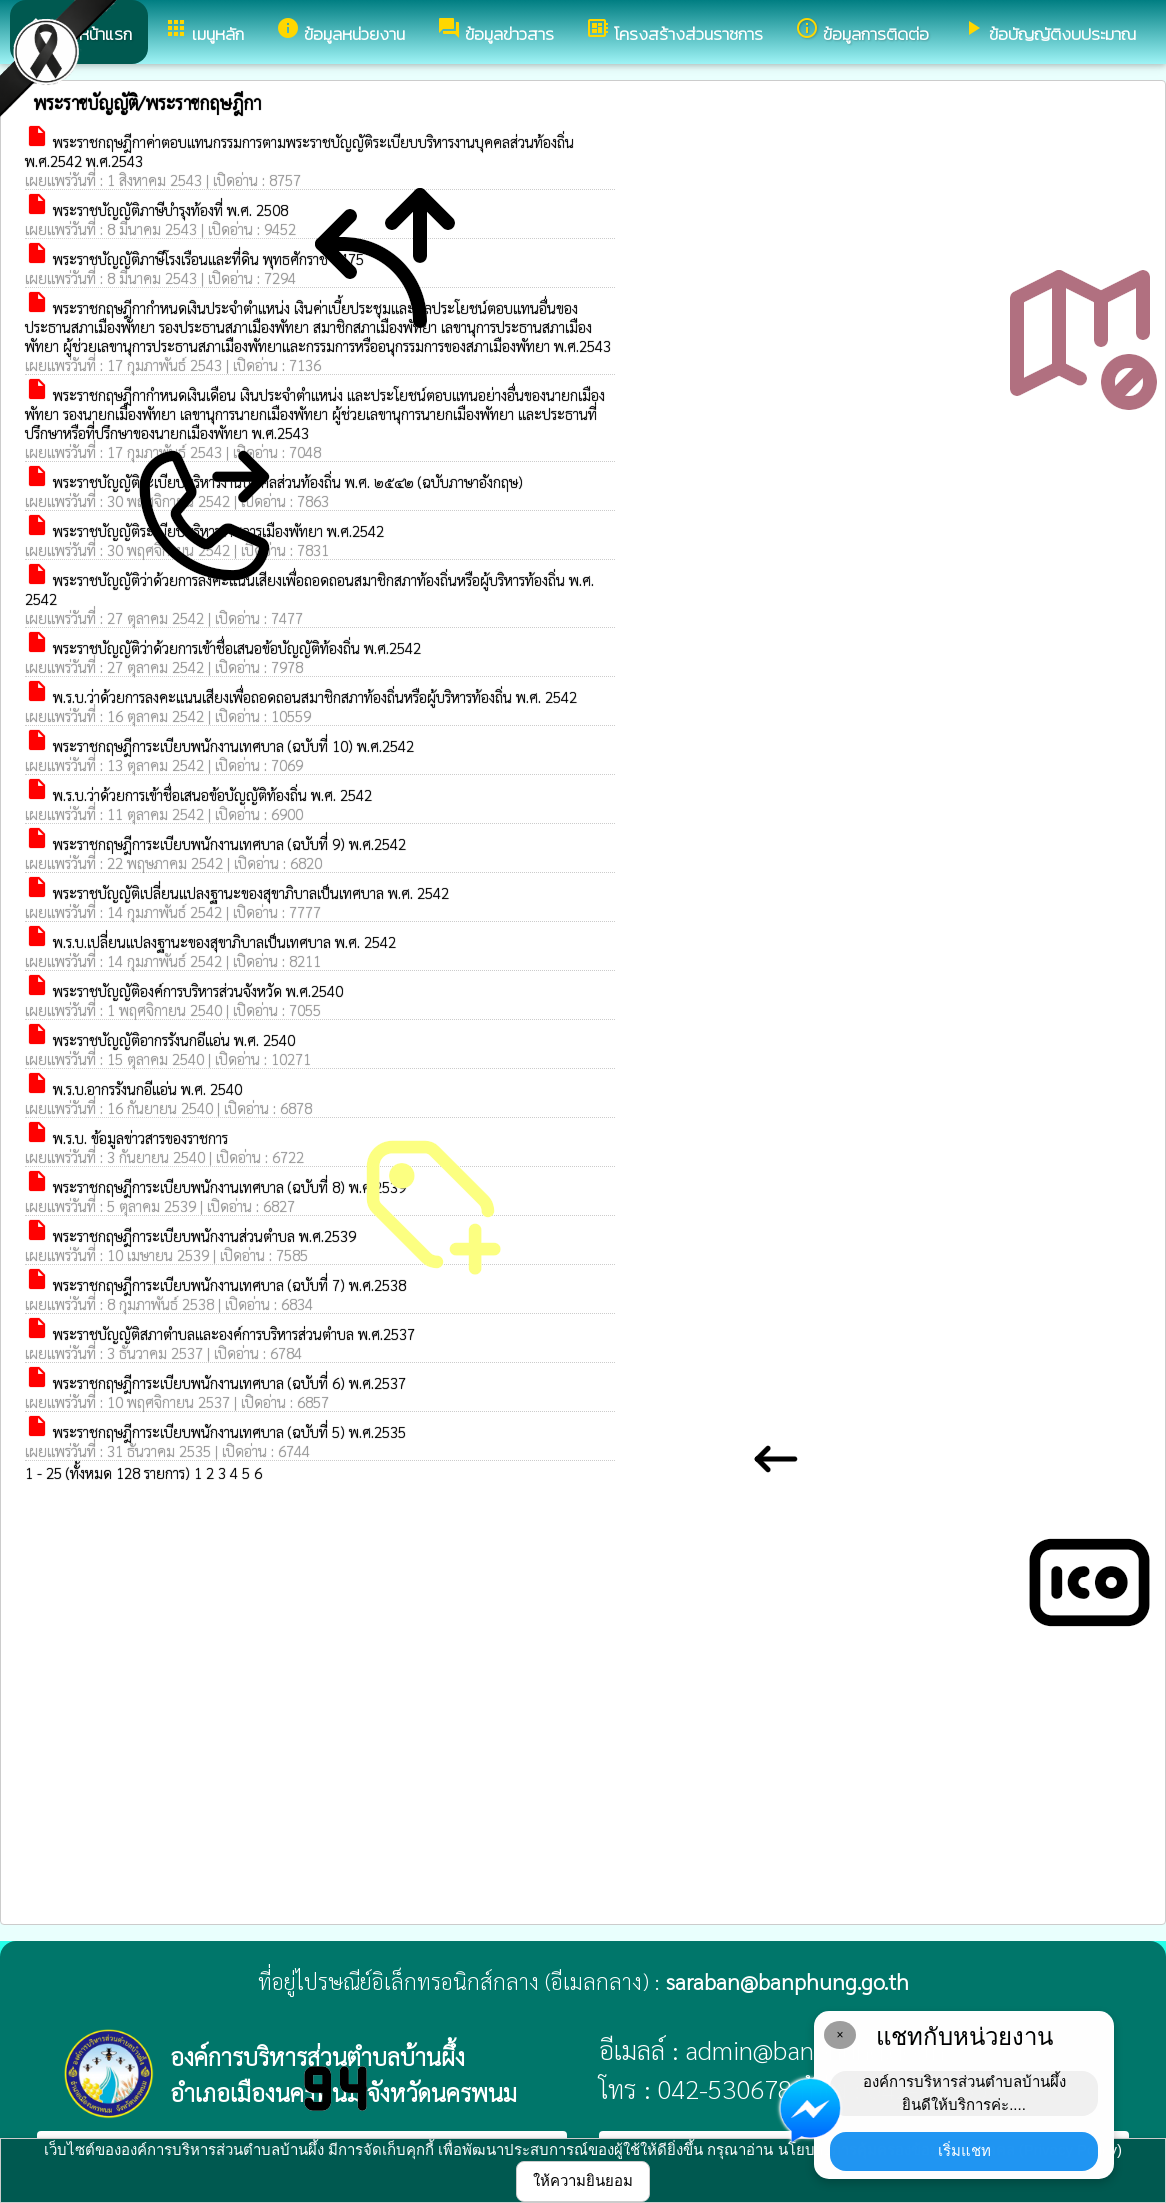  What do you see at coordinates (1080, 333) in the screenshot?
I see `cancel map navigation or directions` at bounding box center [1080, 333].